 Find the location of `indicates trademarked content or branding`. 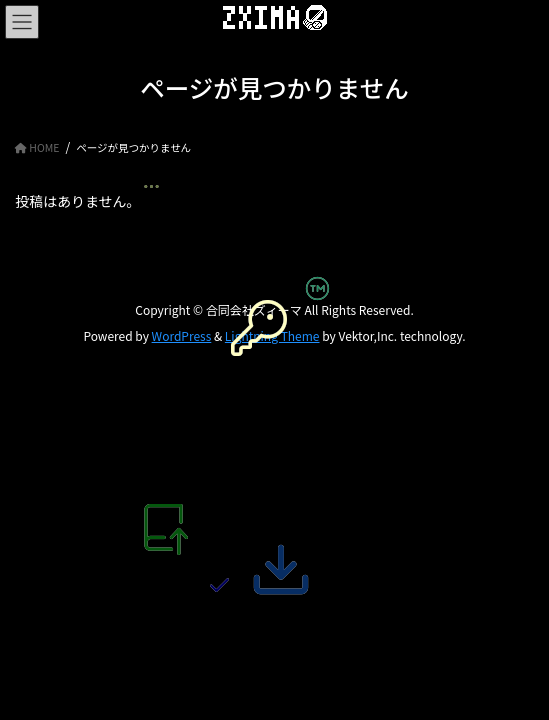

indicates trademarked content or branding is located at coordinates (317, 288).